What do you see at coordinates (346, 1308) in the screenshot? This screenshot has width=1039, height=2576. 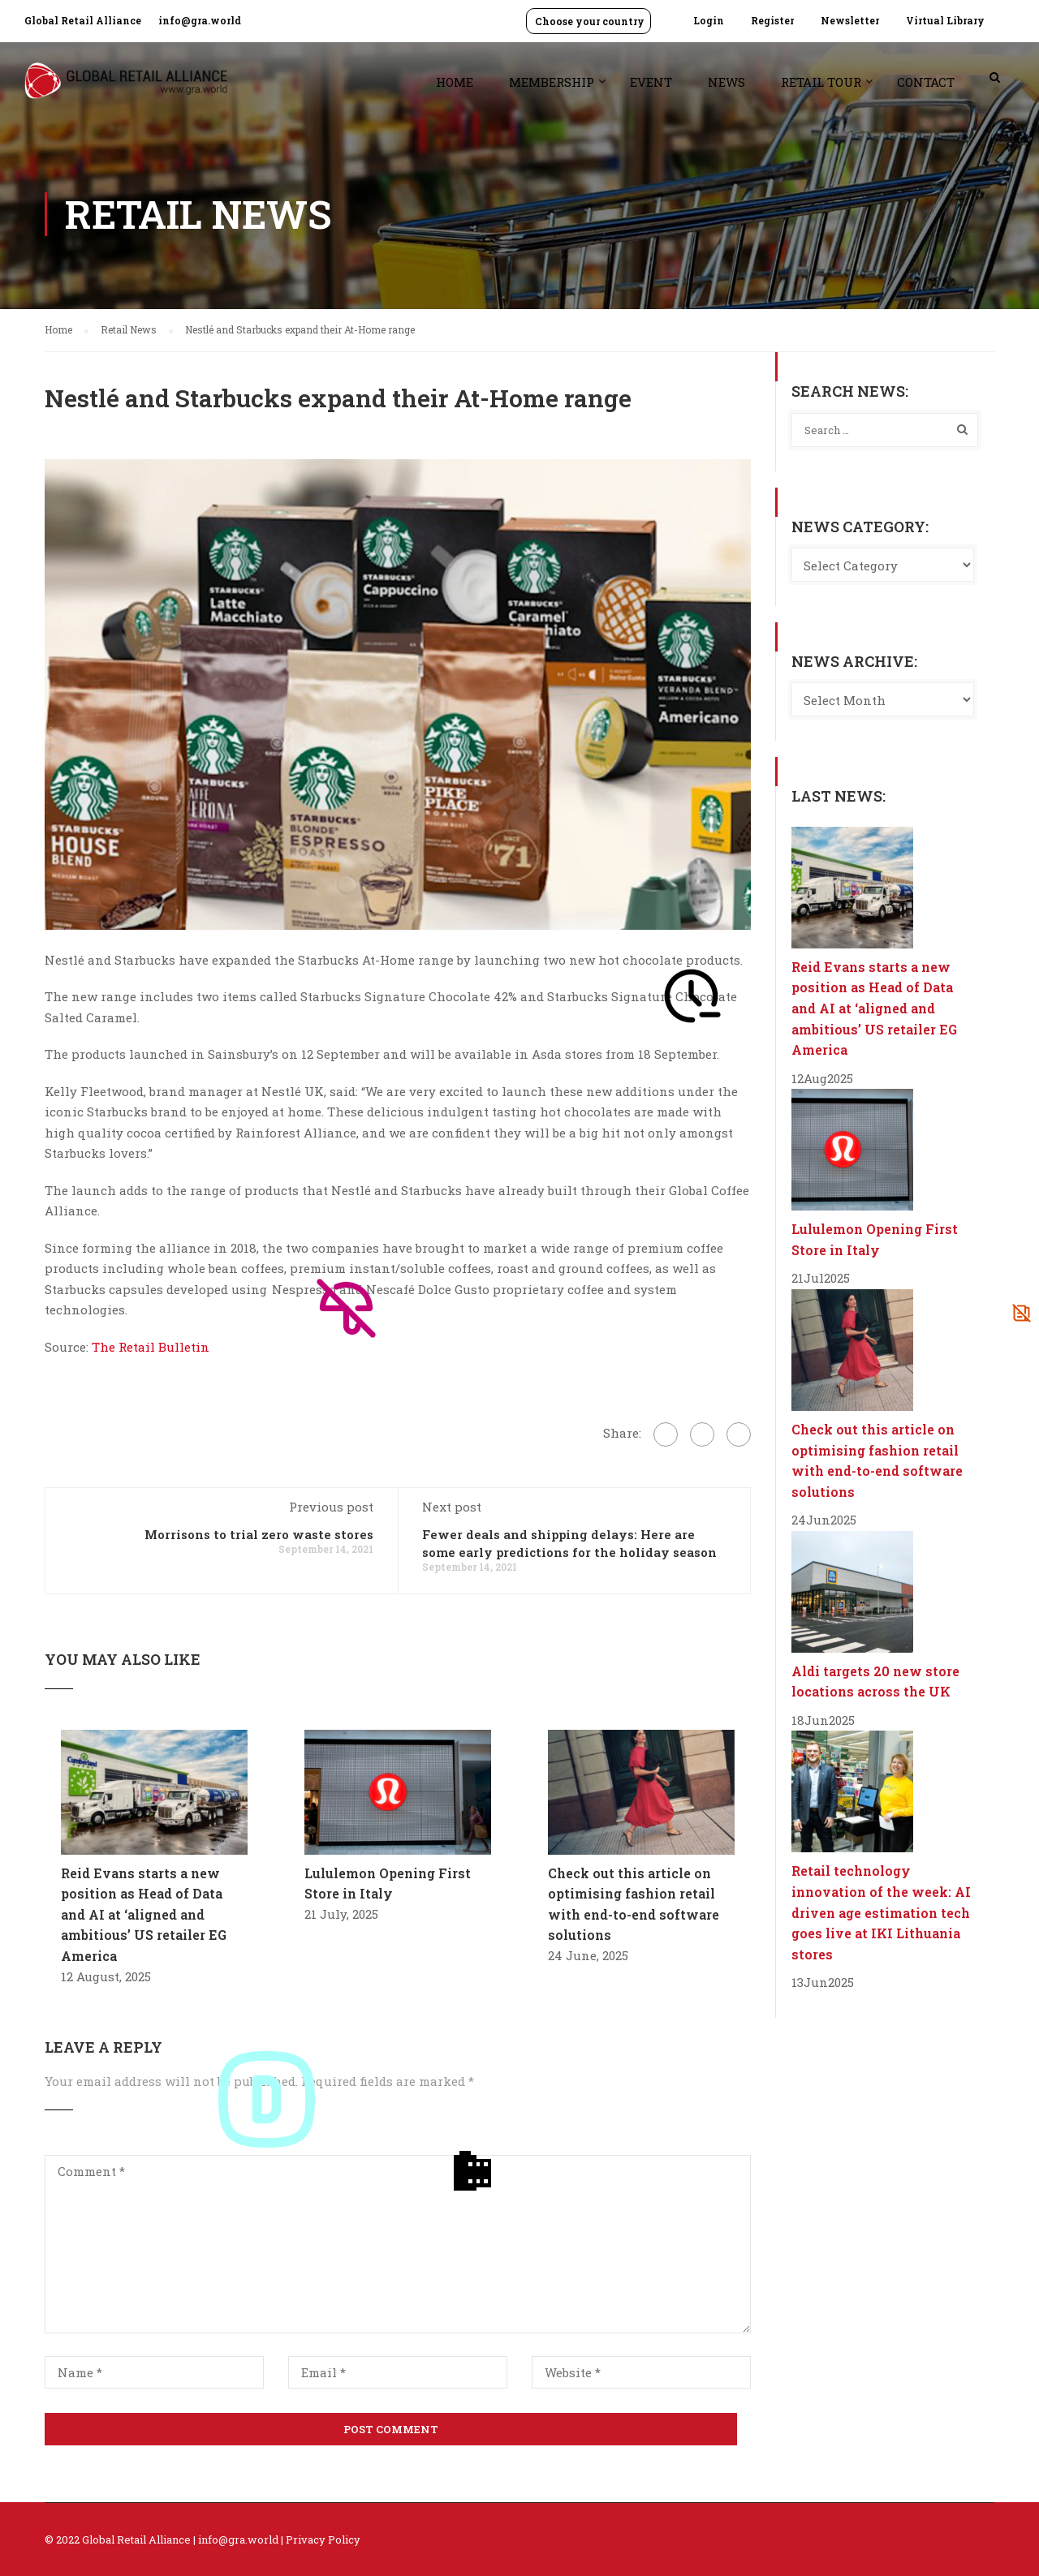 I see `weather protection disabled` at bounding box center [346, 1308].